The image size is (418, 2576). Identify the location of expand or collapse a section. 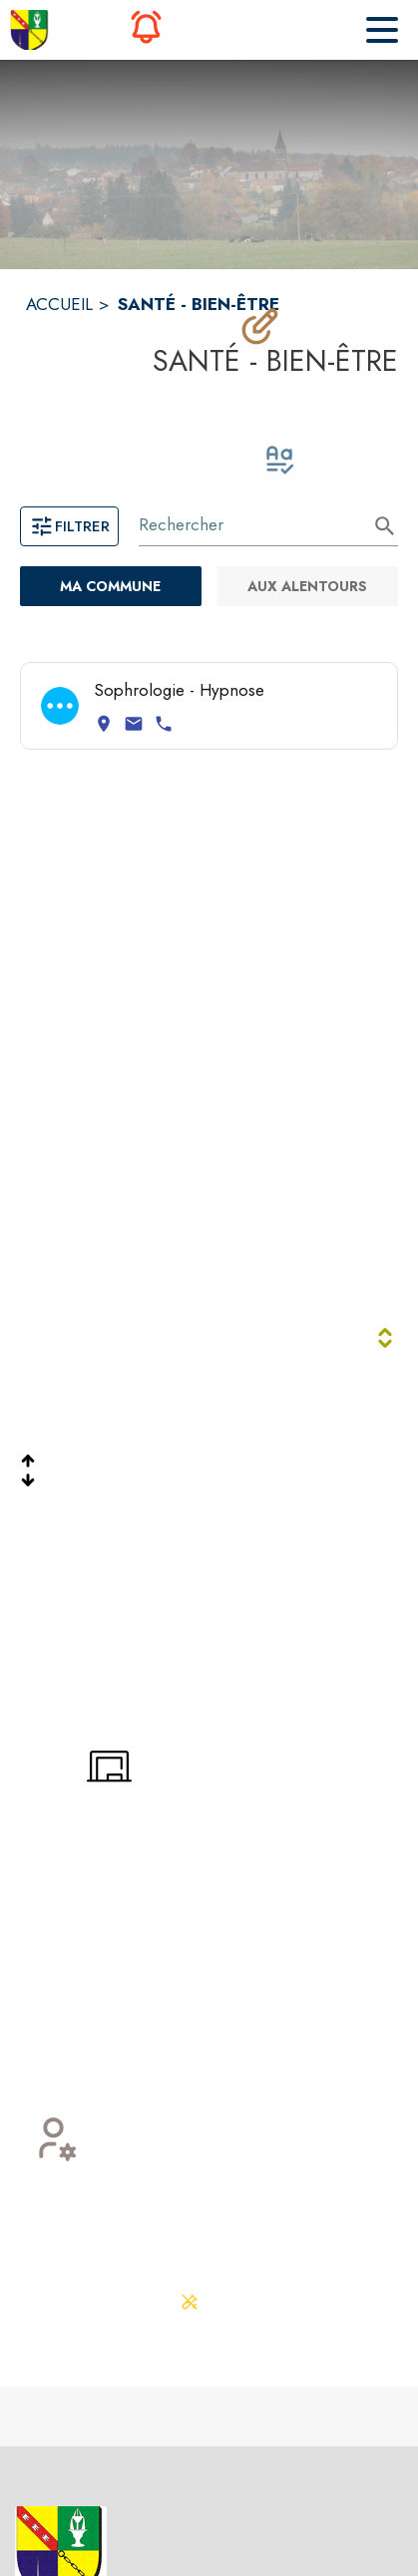
(385, 1338).